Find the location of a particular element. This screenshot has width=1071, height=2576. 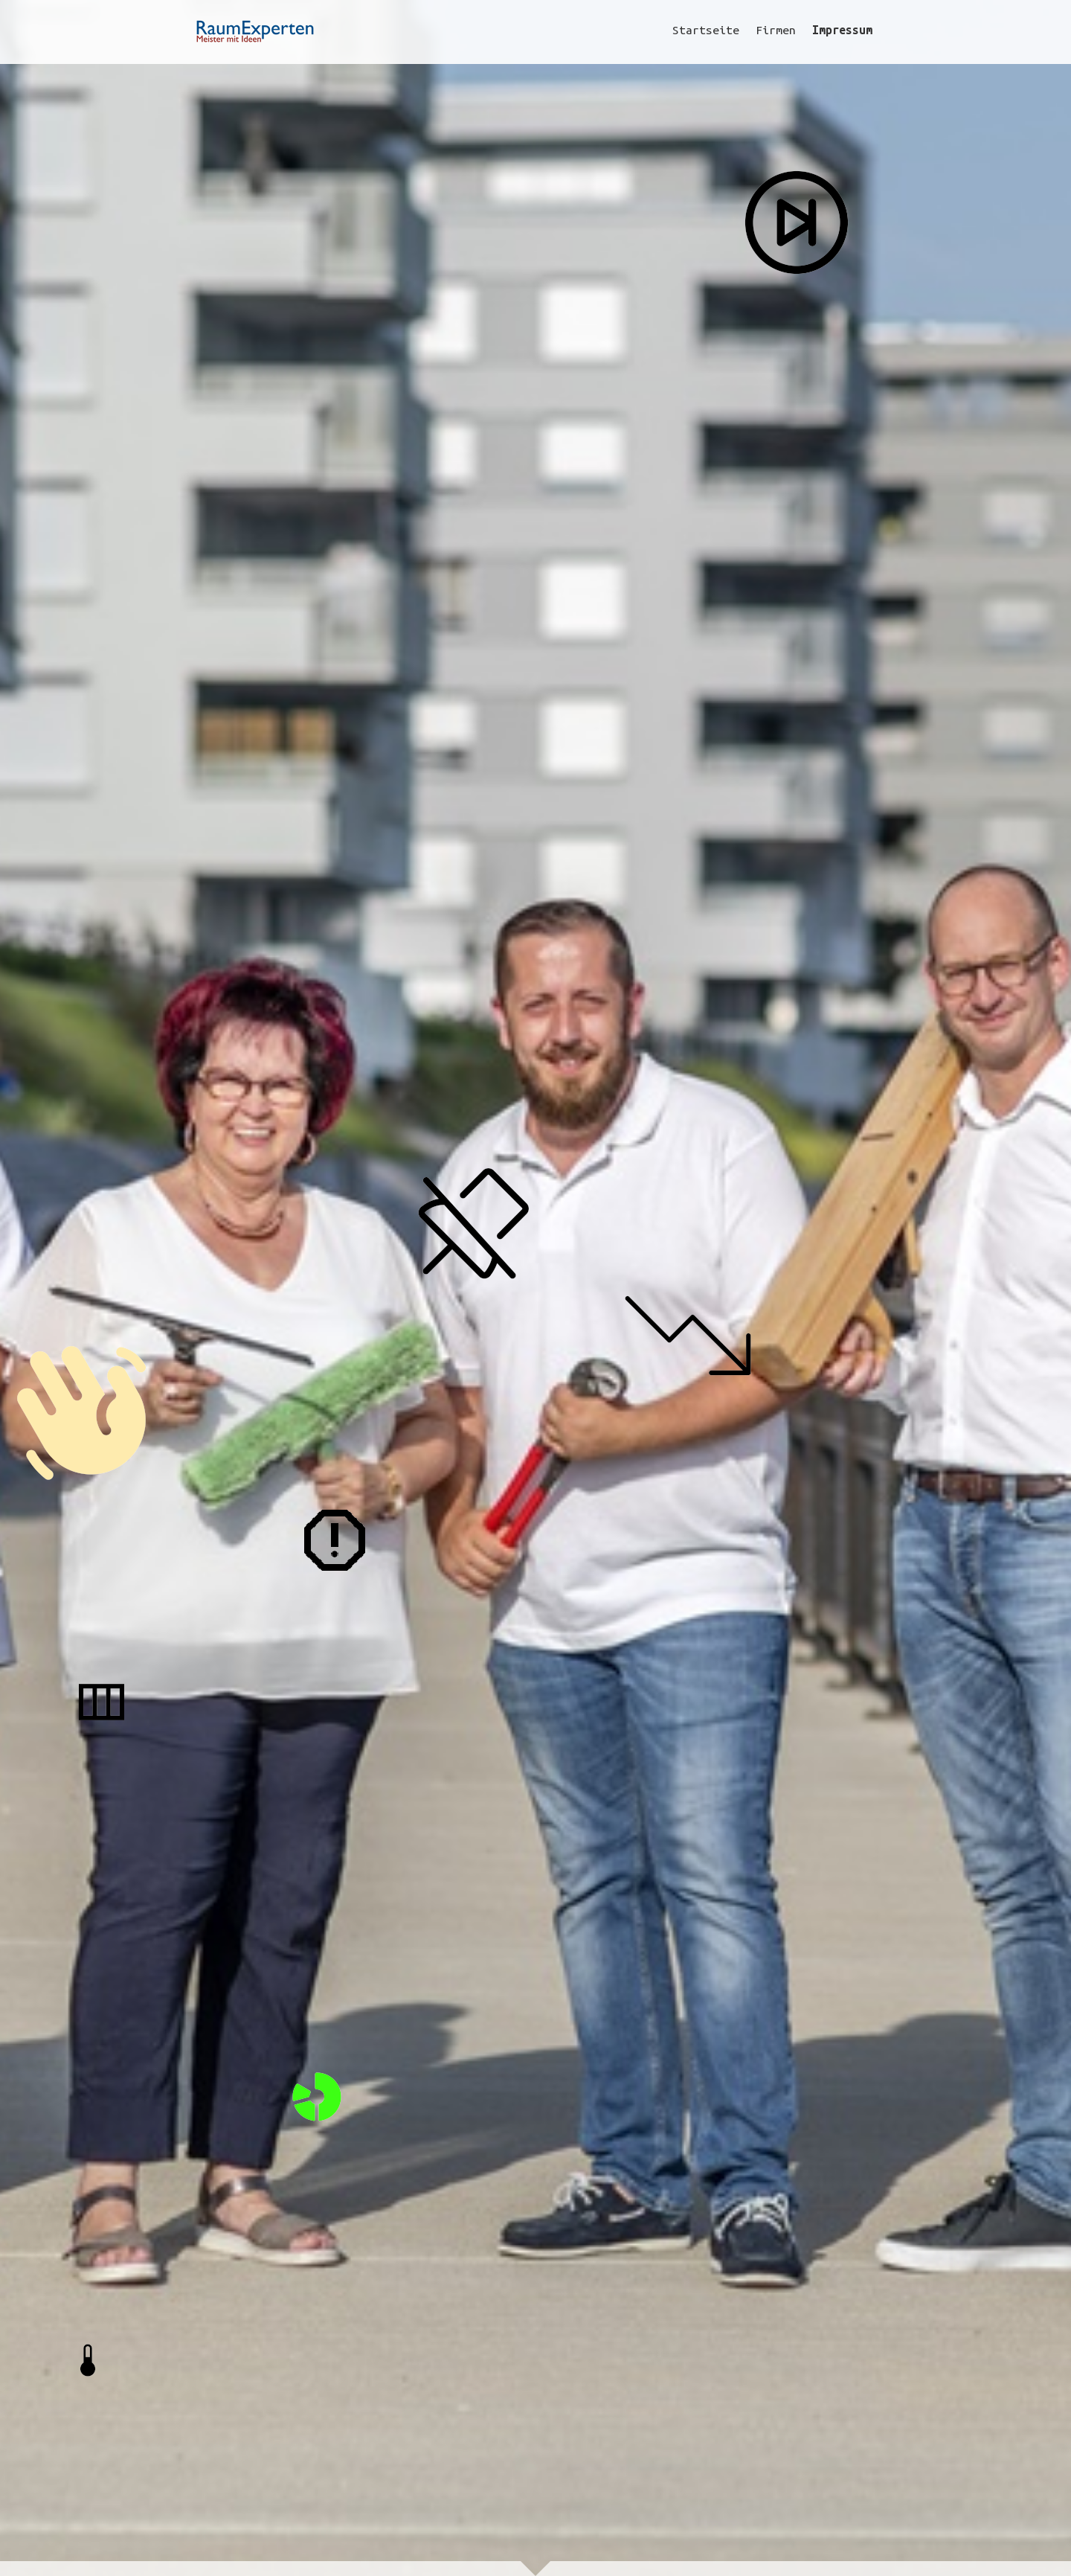

switch to column view layout is located at coordinates (101, 1702).